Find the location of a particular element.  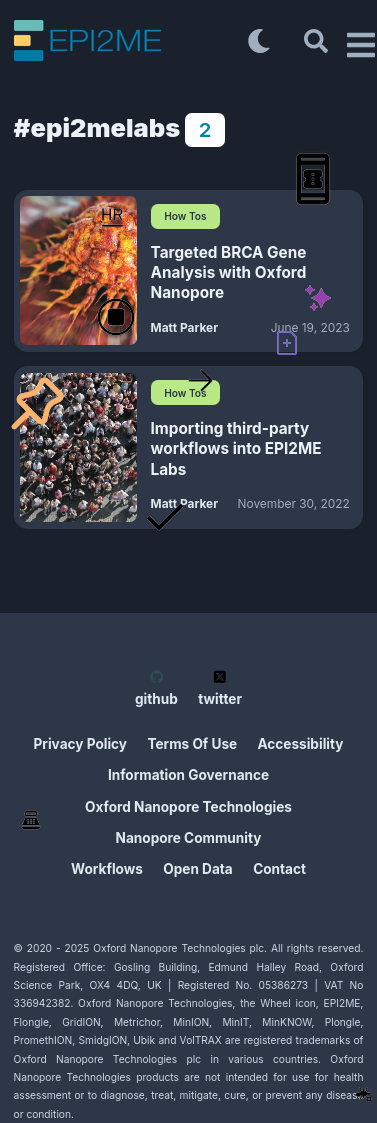

mosquito protection or pest control settings is located at coordinates (363, 1093).